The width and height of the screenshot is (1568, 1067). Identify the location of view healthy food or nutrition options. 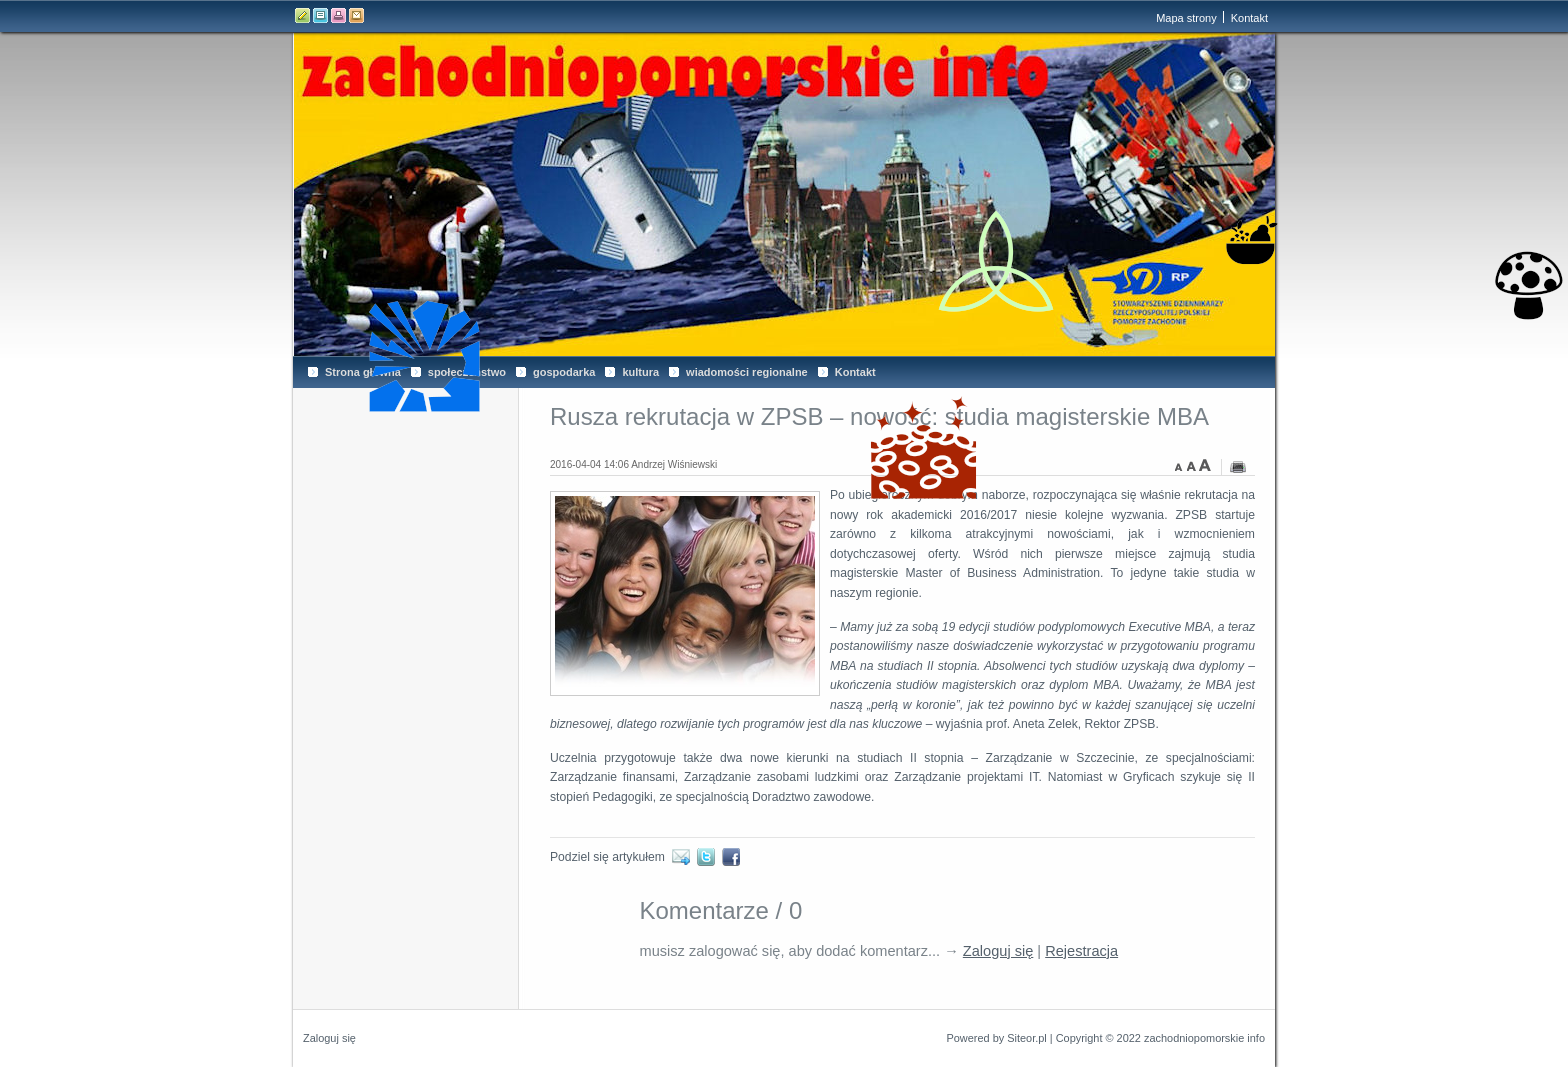
(1252, 240).